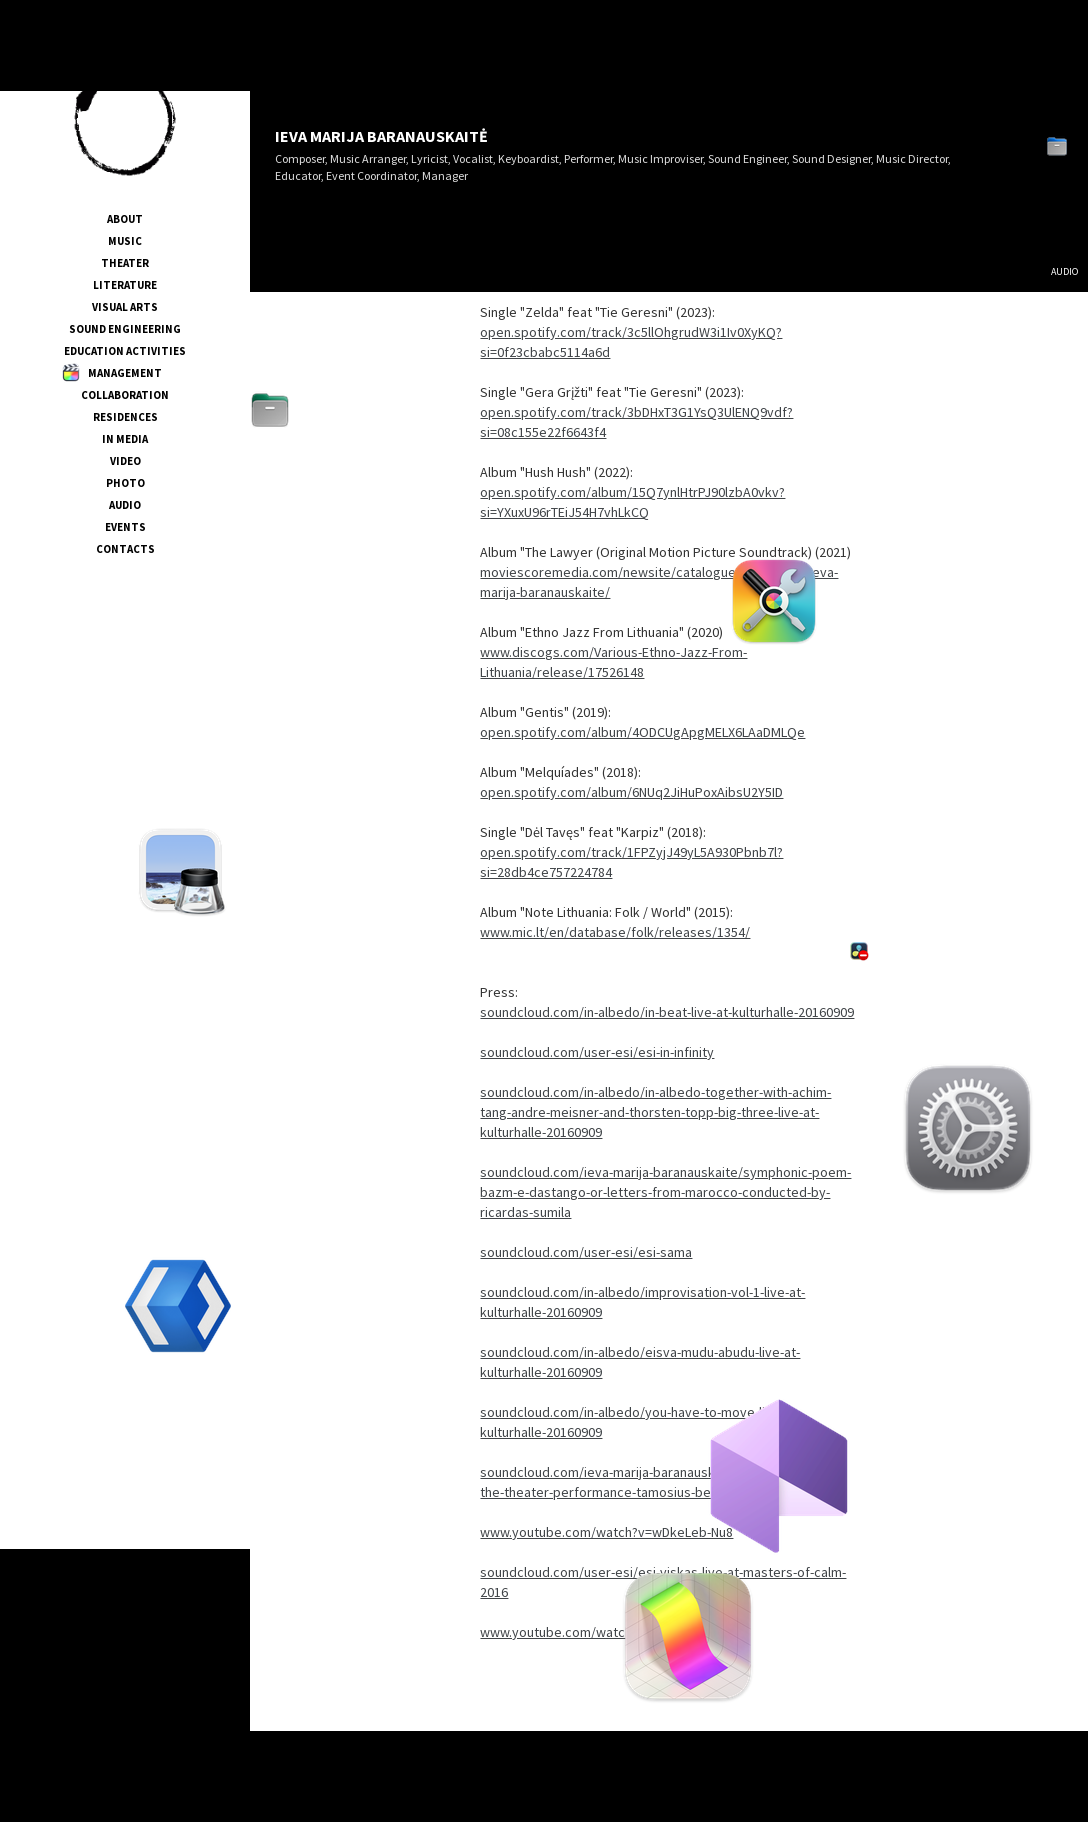 Image resolution: width=1088 pixels, height=1822 pixels. What do you see at coordinates (774, 601) in the screenshot?
I see `open colorsync utility to manage color profiles` at bounding box center [774, 601].